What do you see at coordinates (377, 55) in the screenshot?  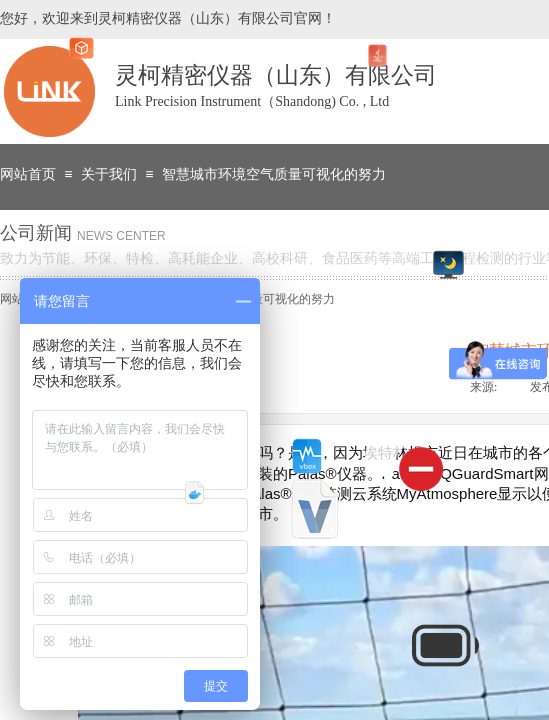 I see `a java source code file` at bounding box center [377, 55].